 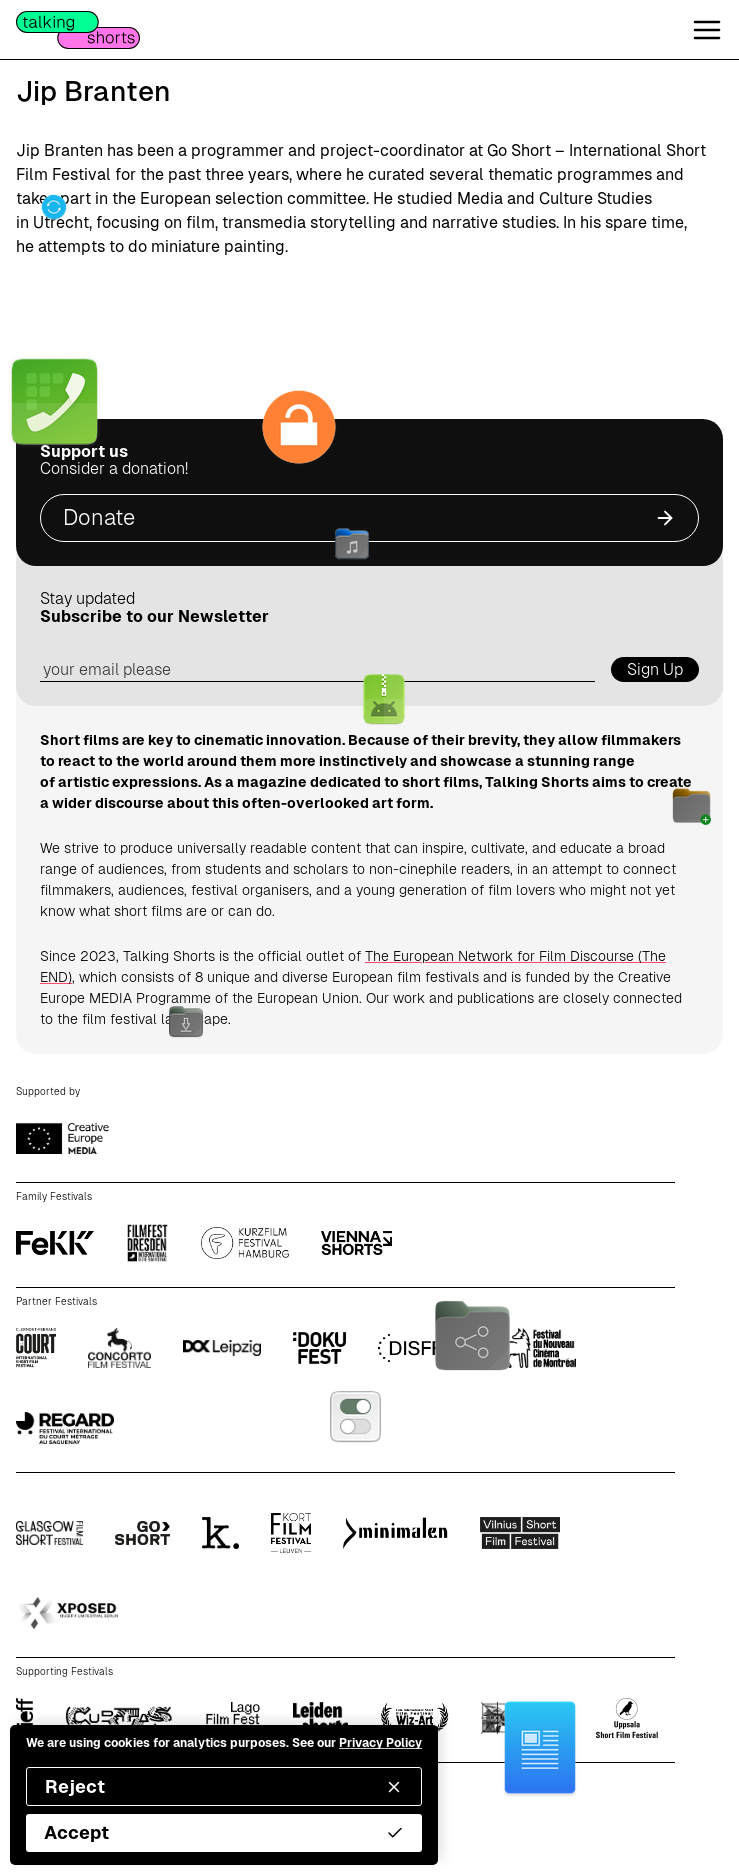 What do you see at coordinates (540, 1749) in the screenshot?
I see `microsoft word template file` at bounding box center [540, 1749].